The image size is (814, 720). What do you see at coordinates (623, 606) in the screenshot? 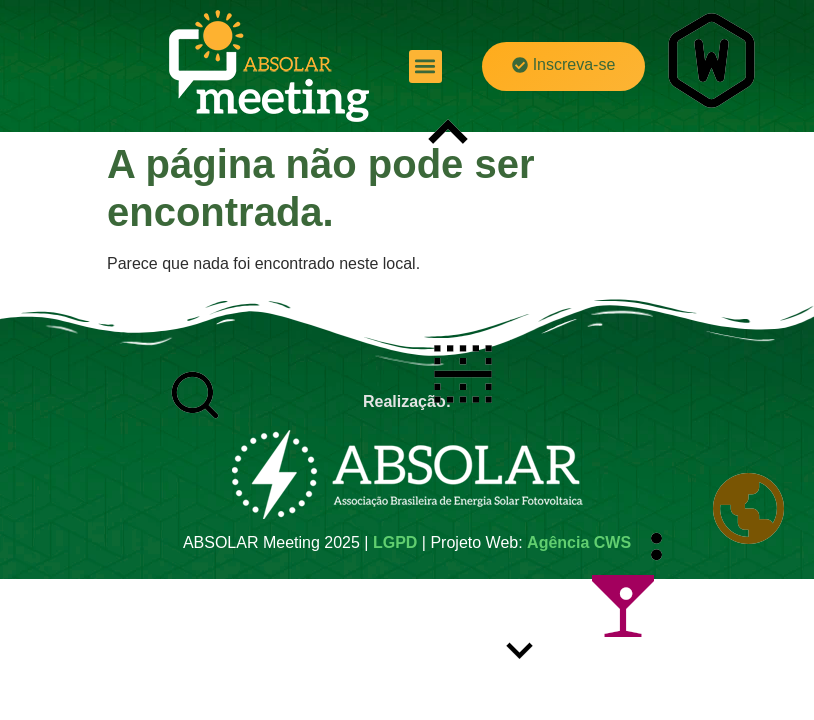
I see `view drink menu or beverage options` at bounding box center [623, 606].